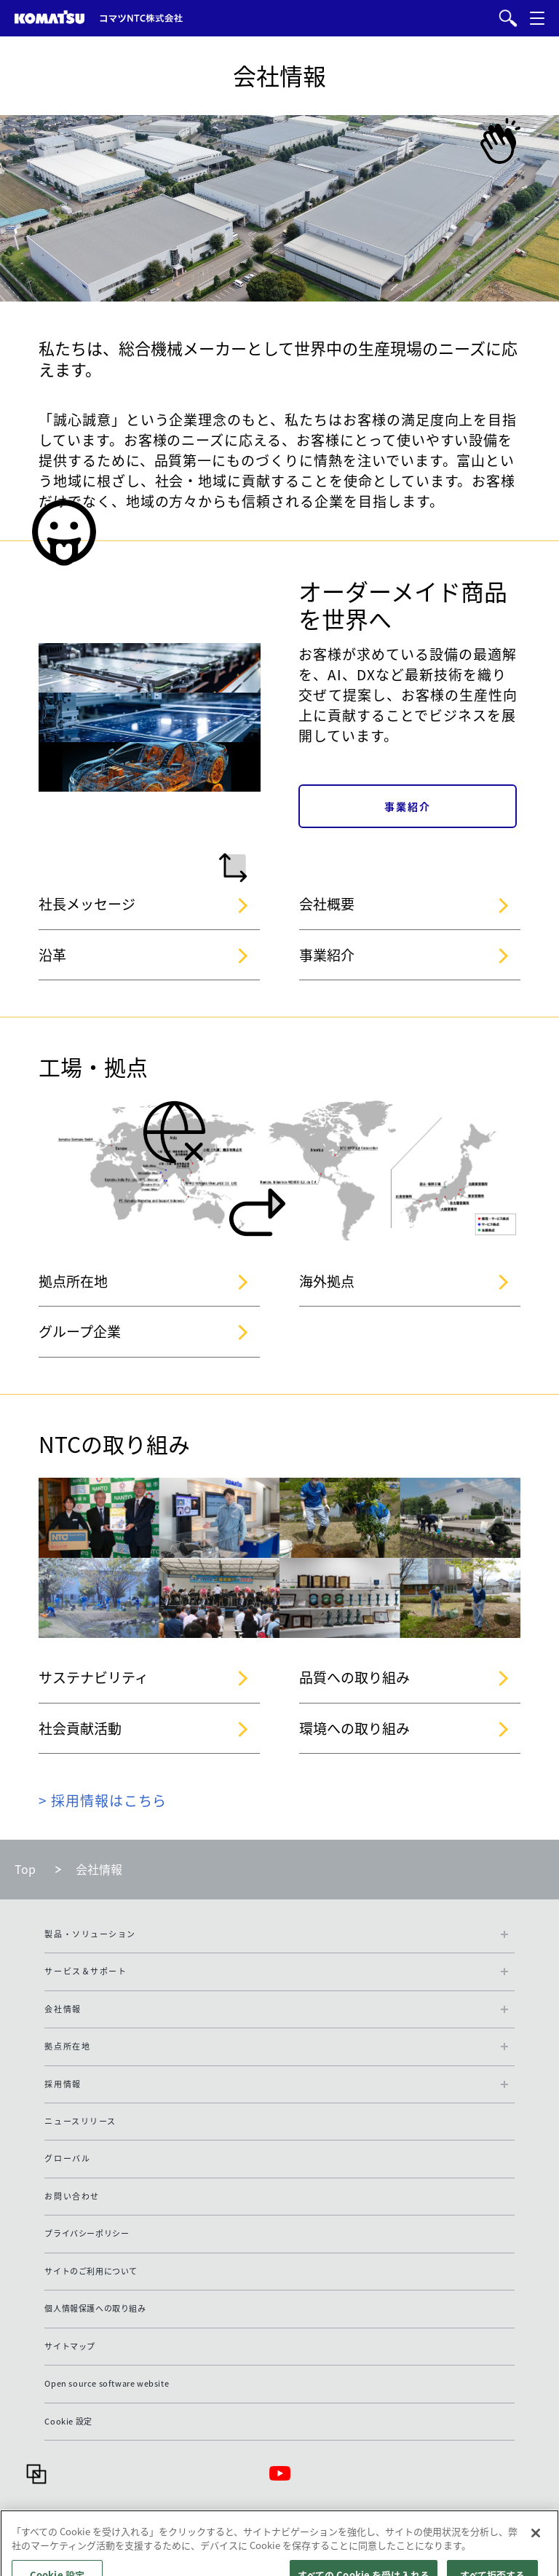 The height and width of the screenshot is (2576, 559). I want to click on insert playful or silly emoji in message, so click(64, 532).